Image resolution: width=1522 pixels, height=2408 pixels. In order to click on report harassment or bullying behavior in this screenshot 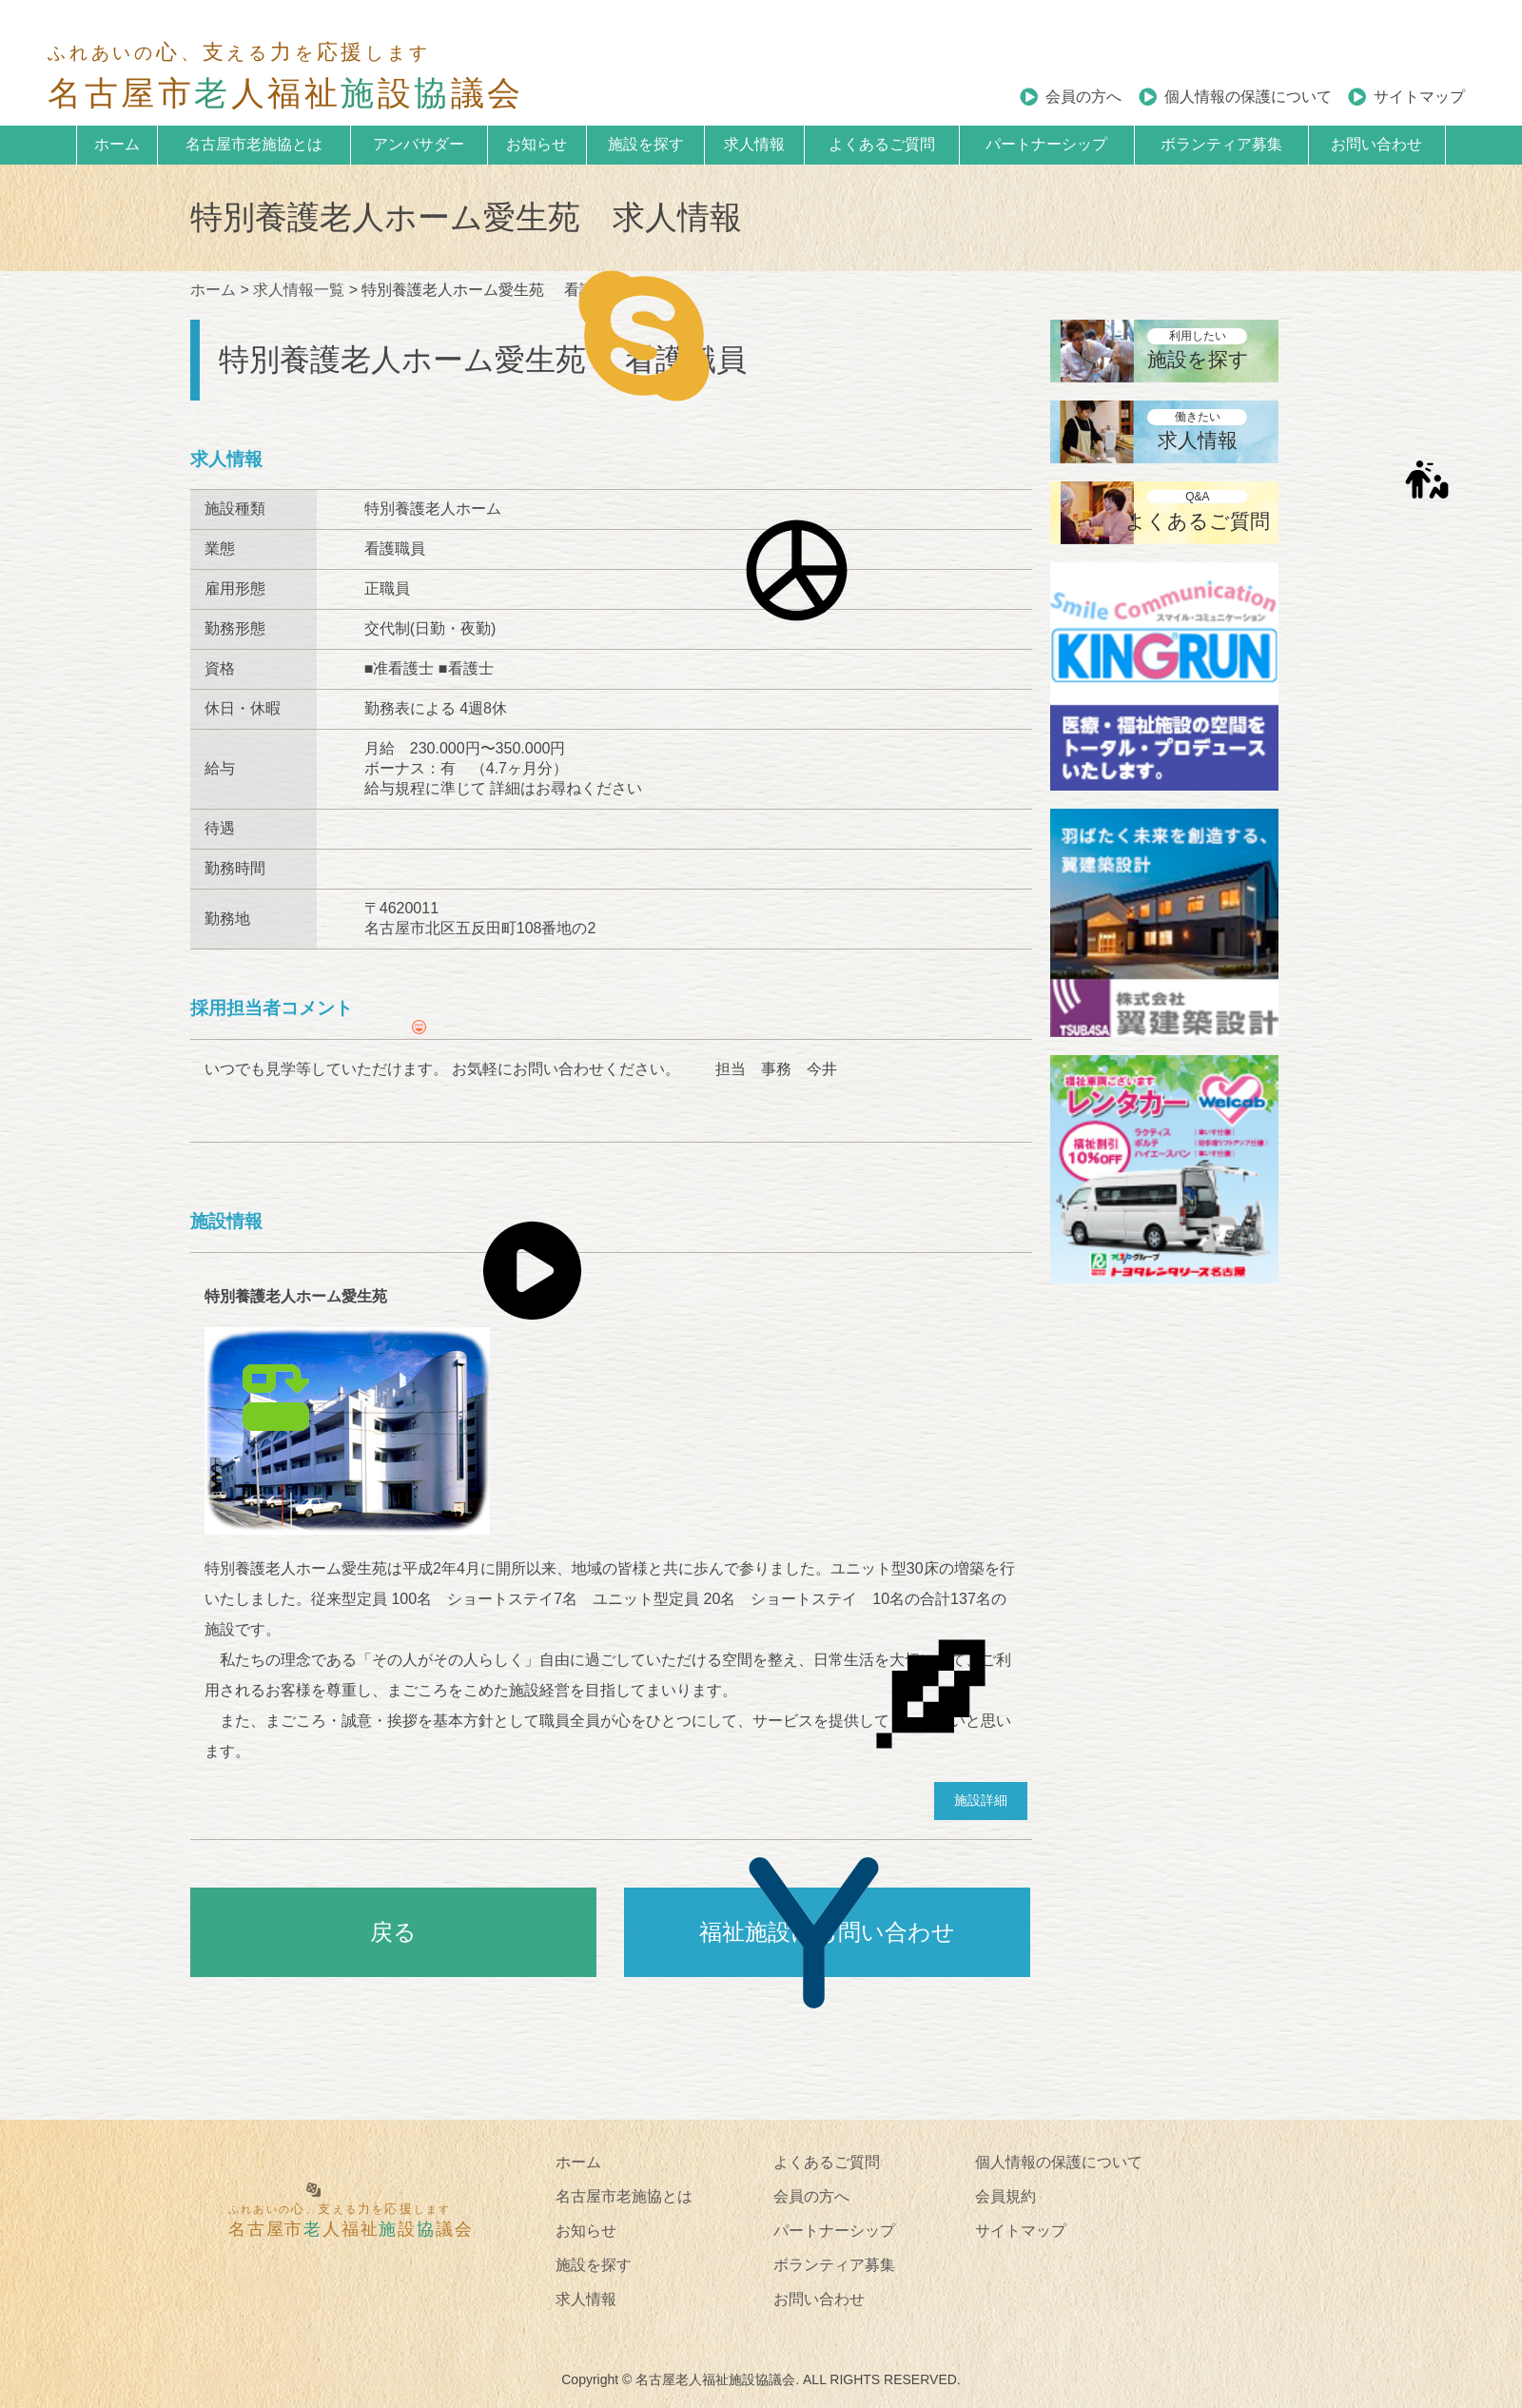, I will do `click(1427, 480)`.